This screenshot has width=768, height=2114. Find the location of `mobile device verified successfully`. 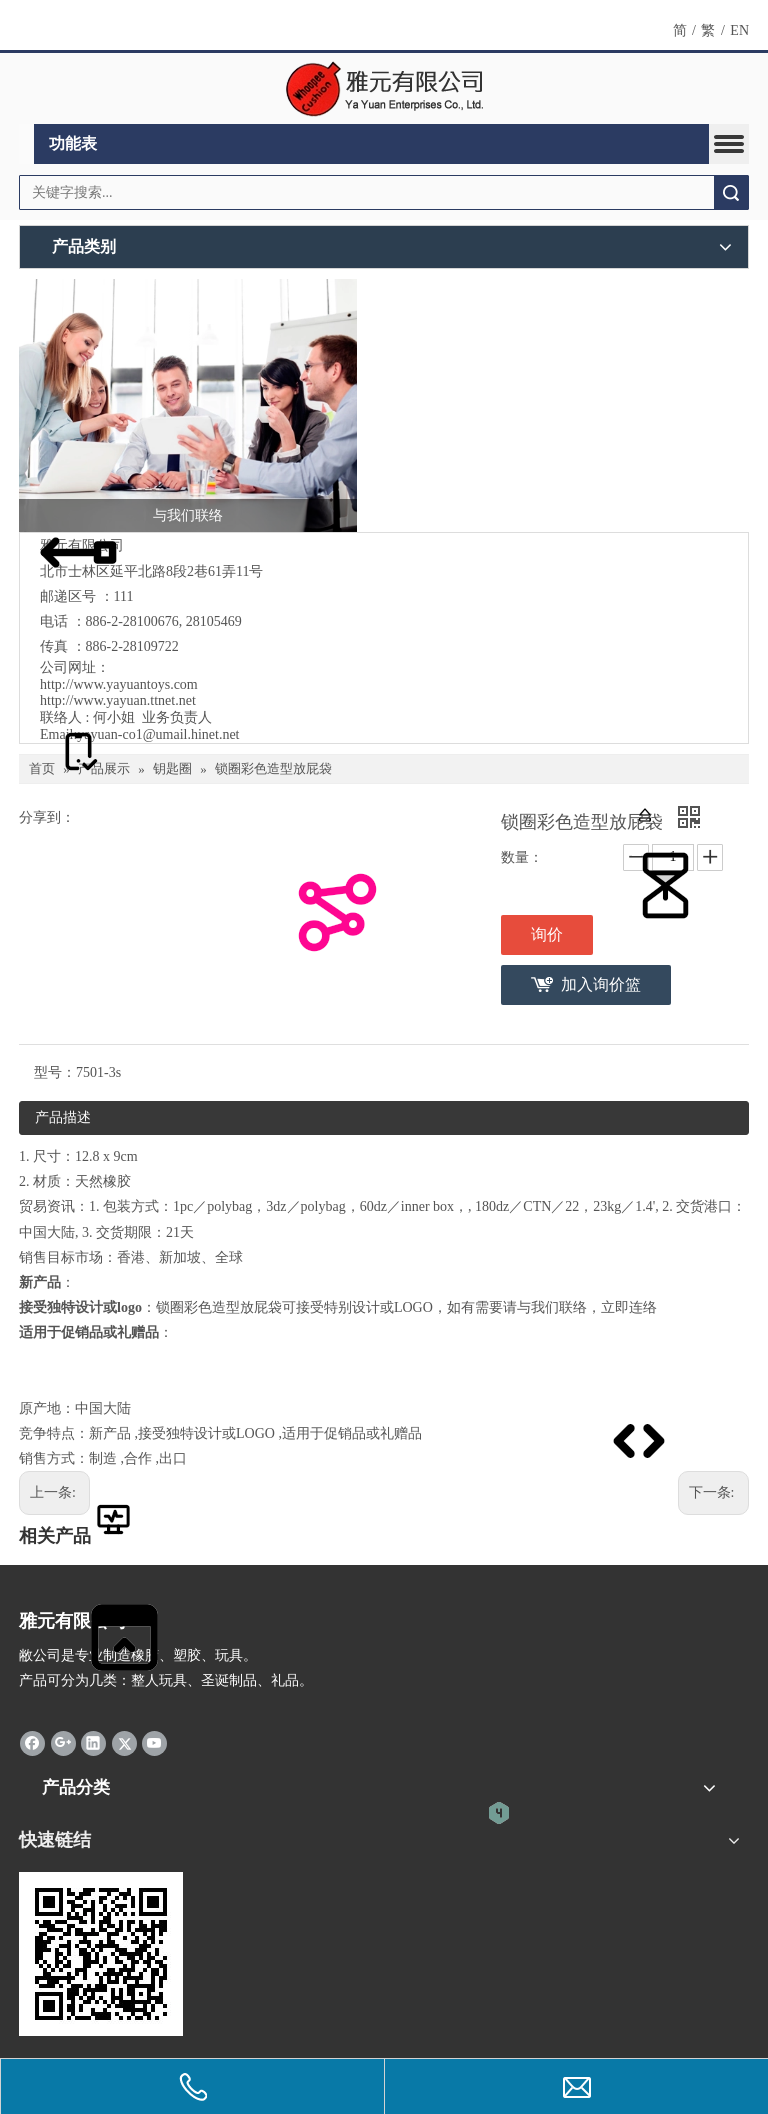

mobile device verified successfully is located at coordinates (78, 751).